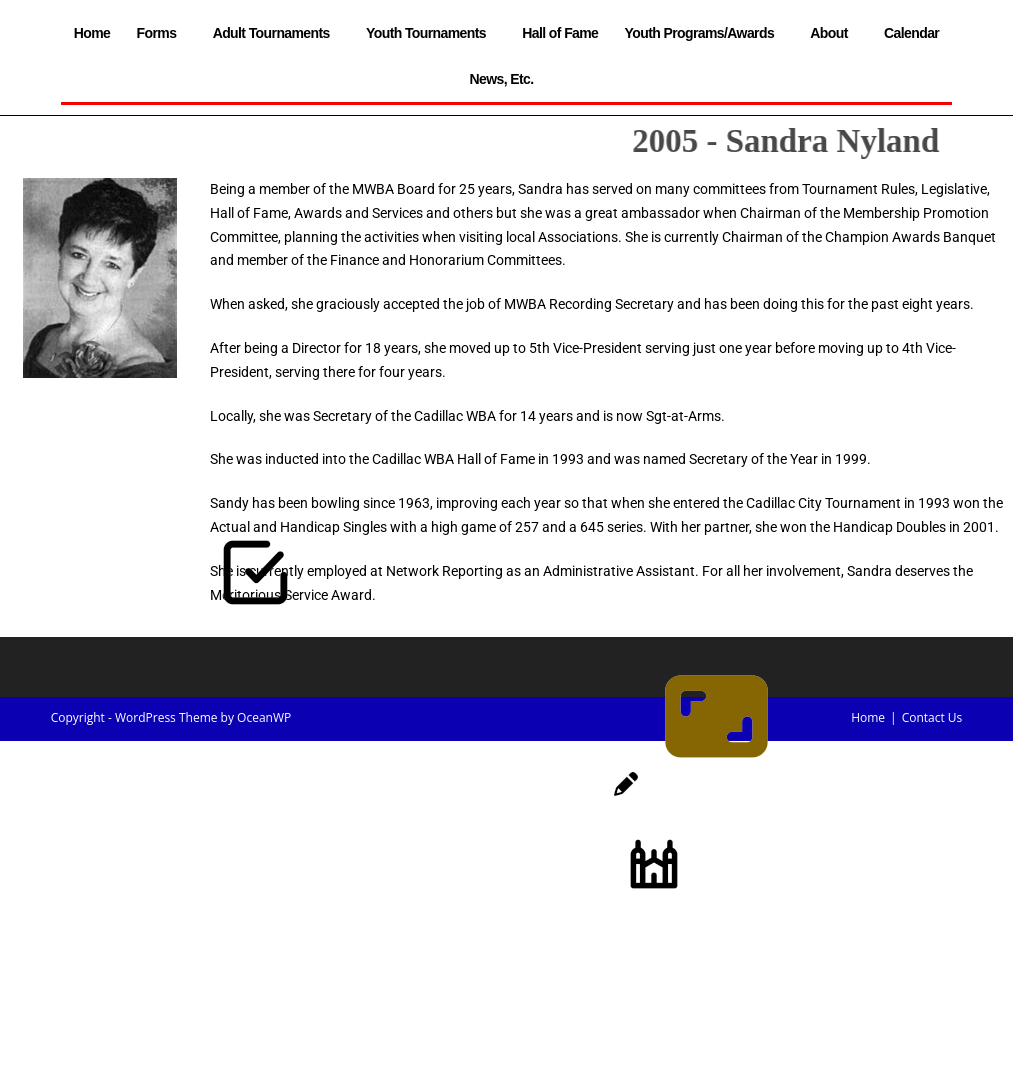  I want to click on mark item as complete, so click(255, 572).